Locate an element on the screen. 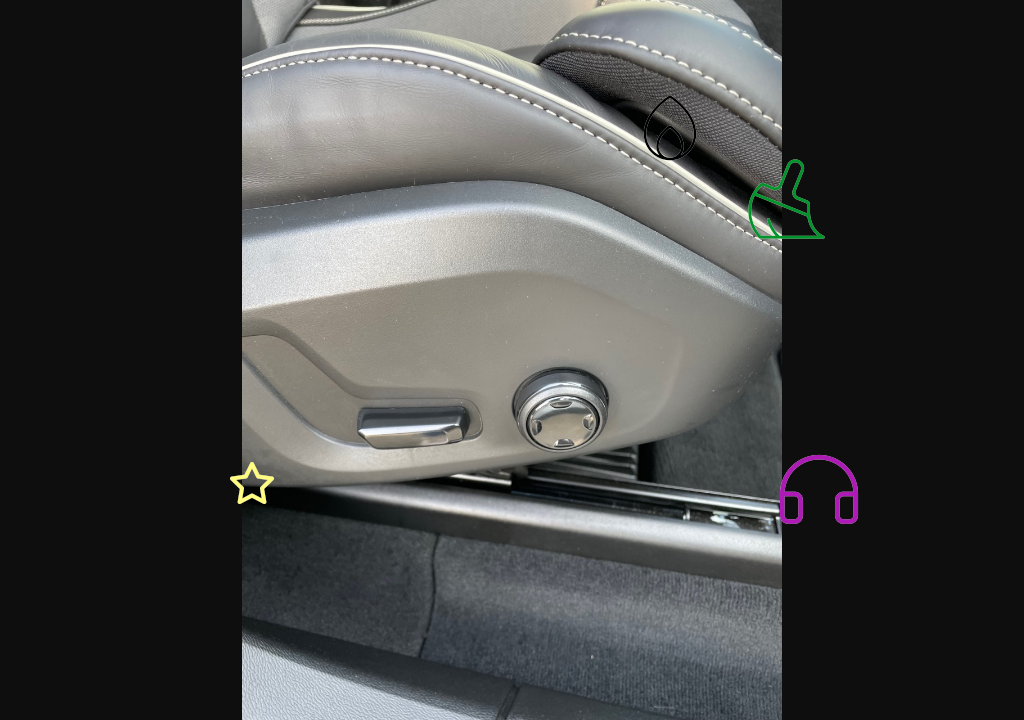 This screenshot has height=720, width=1024. add item to favorites is located at coordinates (252, 484).